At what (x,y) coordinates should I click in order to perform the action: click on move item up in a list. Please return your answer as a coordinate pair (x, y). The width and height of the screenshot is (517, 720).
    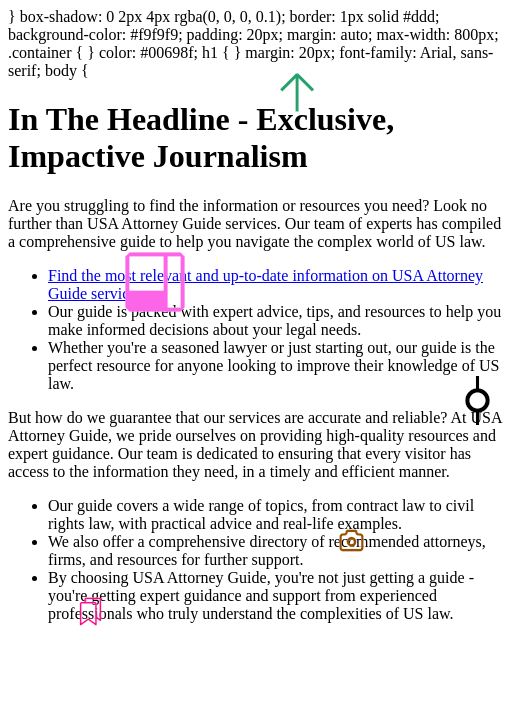
    Looking at the image, I should click on (295, 92).